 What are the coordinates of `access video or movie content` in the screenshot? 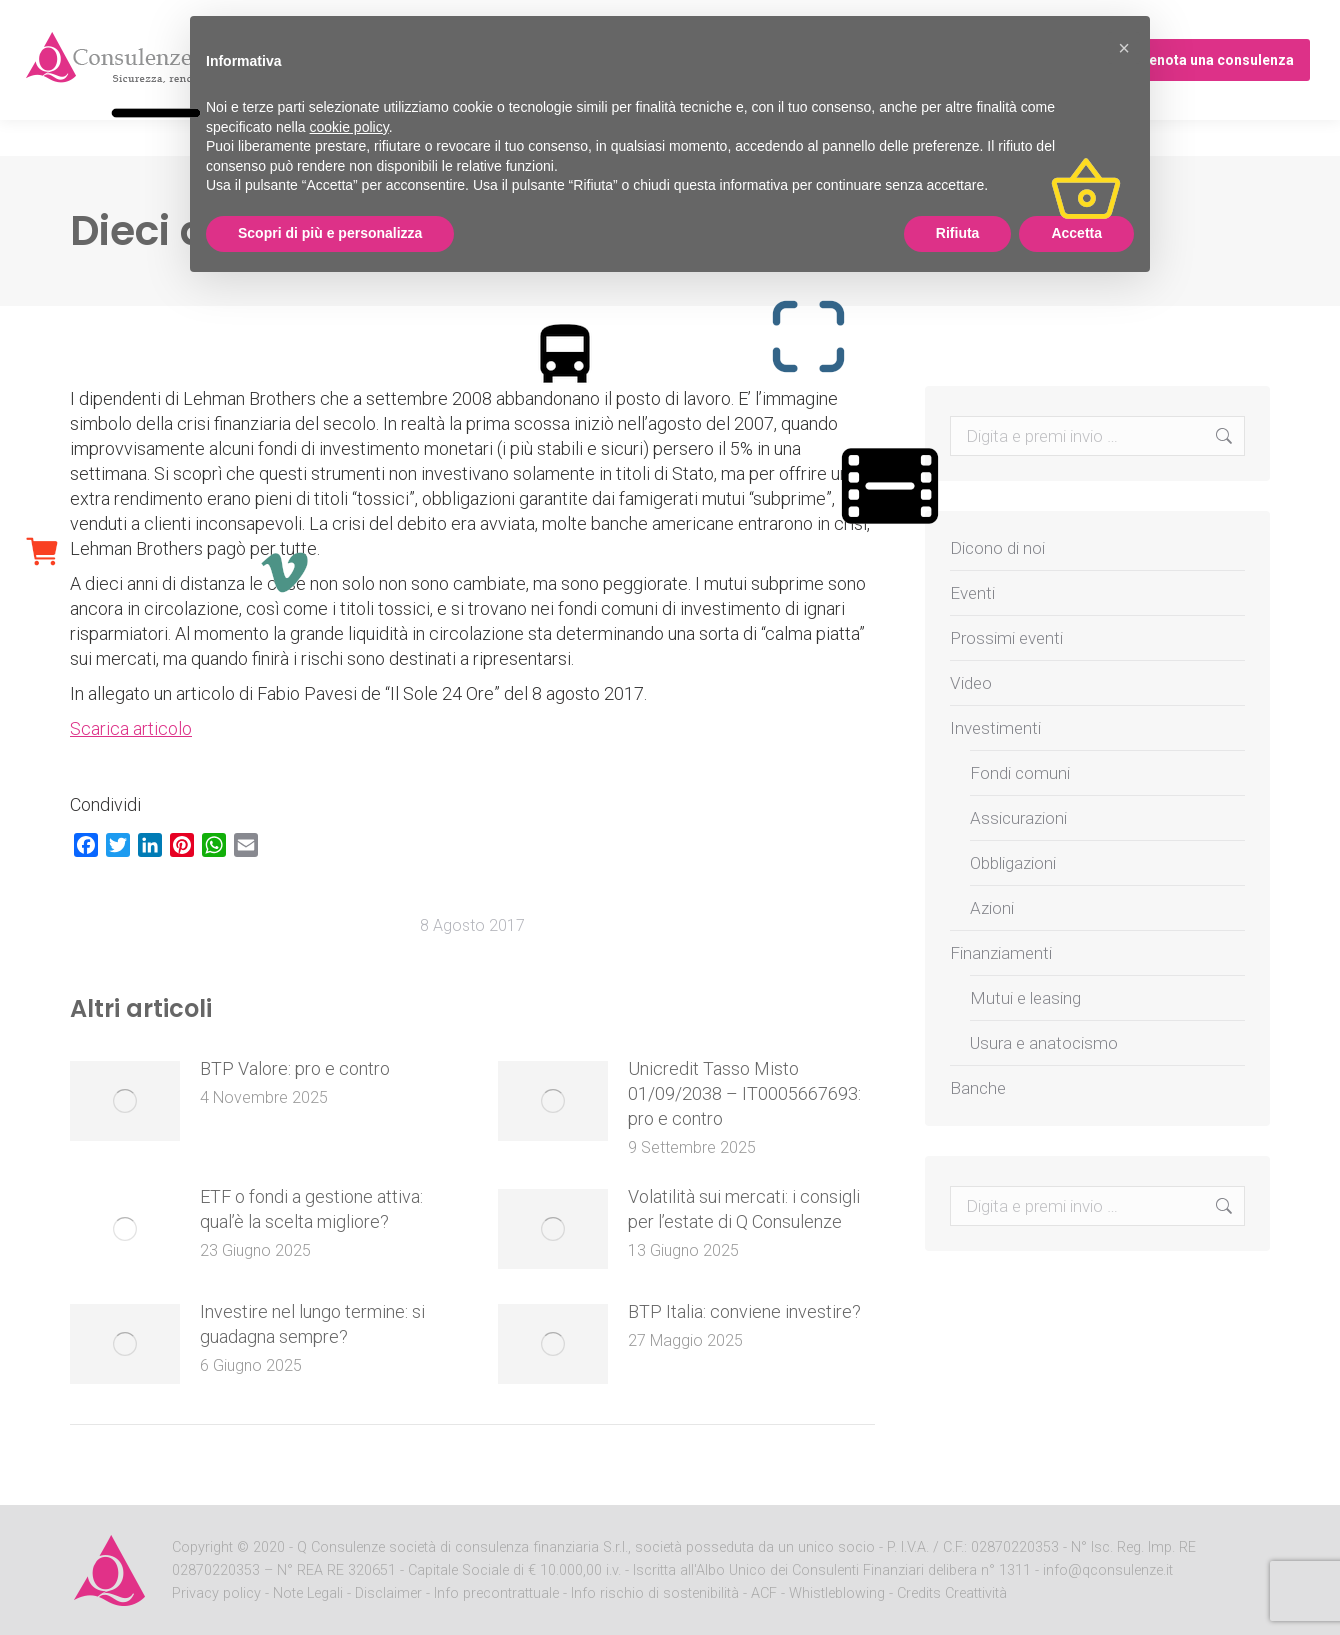 It's located at (890, 486).